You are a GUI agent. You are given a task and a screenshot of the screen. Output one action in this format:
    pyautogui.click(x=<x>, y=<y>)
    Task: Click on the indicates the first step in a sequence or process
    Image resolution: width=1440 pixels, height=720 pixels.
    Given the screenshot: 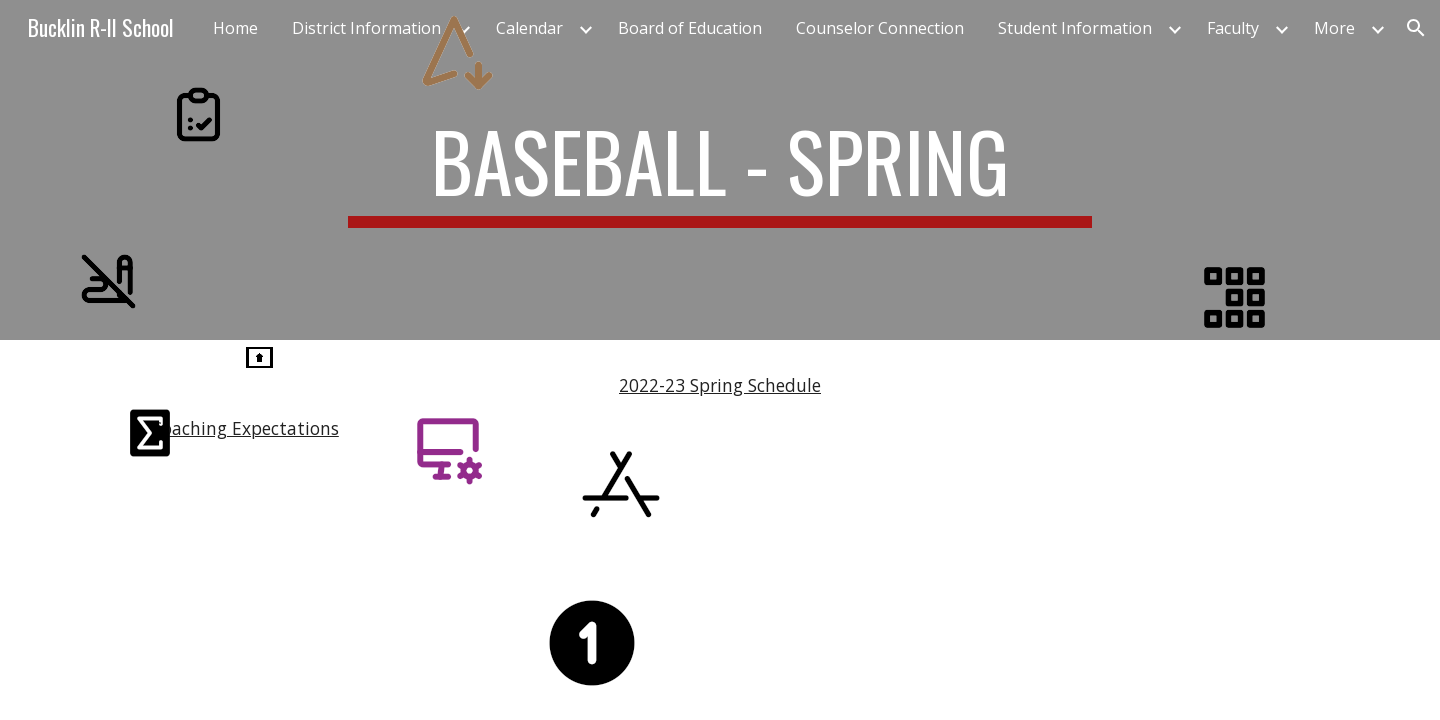 What is the action you would take?
    pyautogui.click(x=592, y=643)
    